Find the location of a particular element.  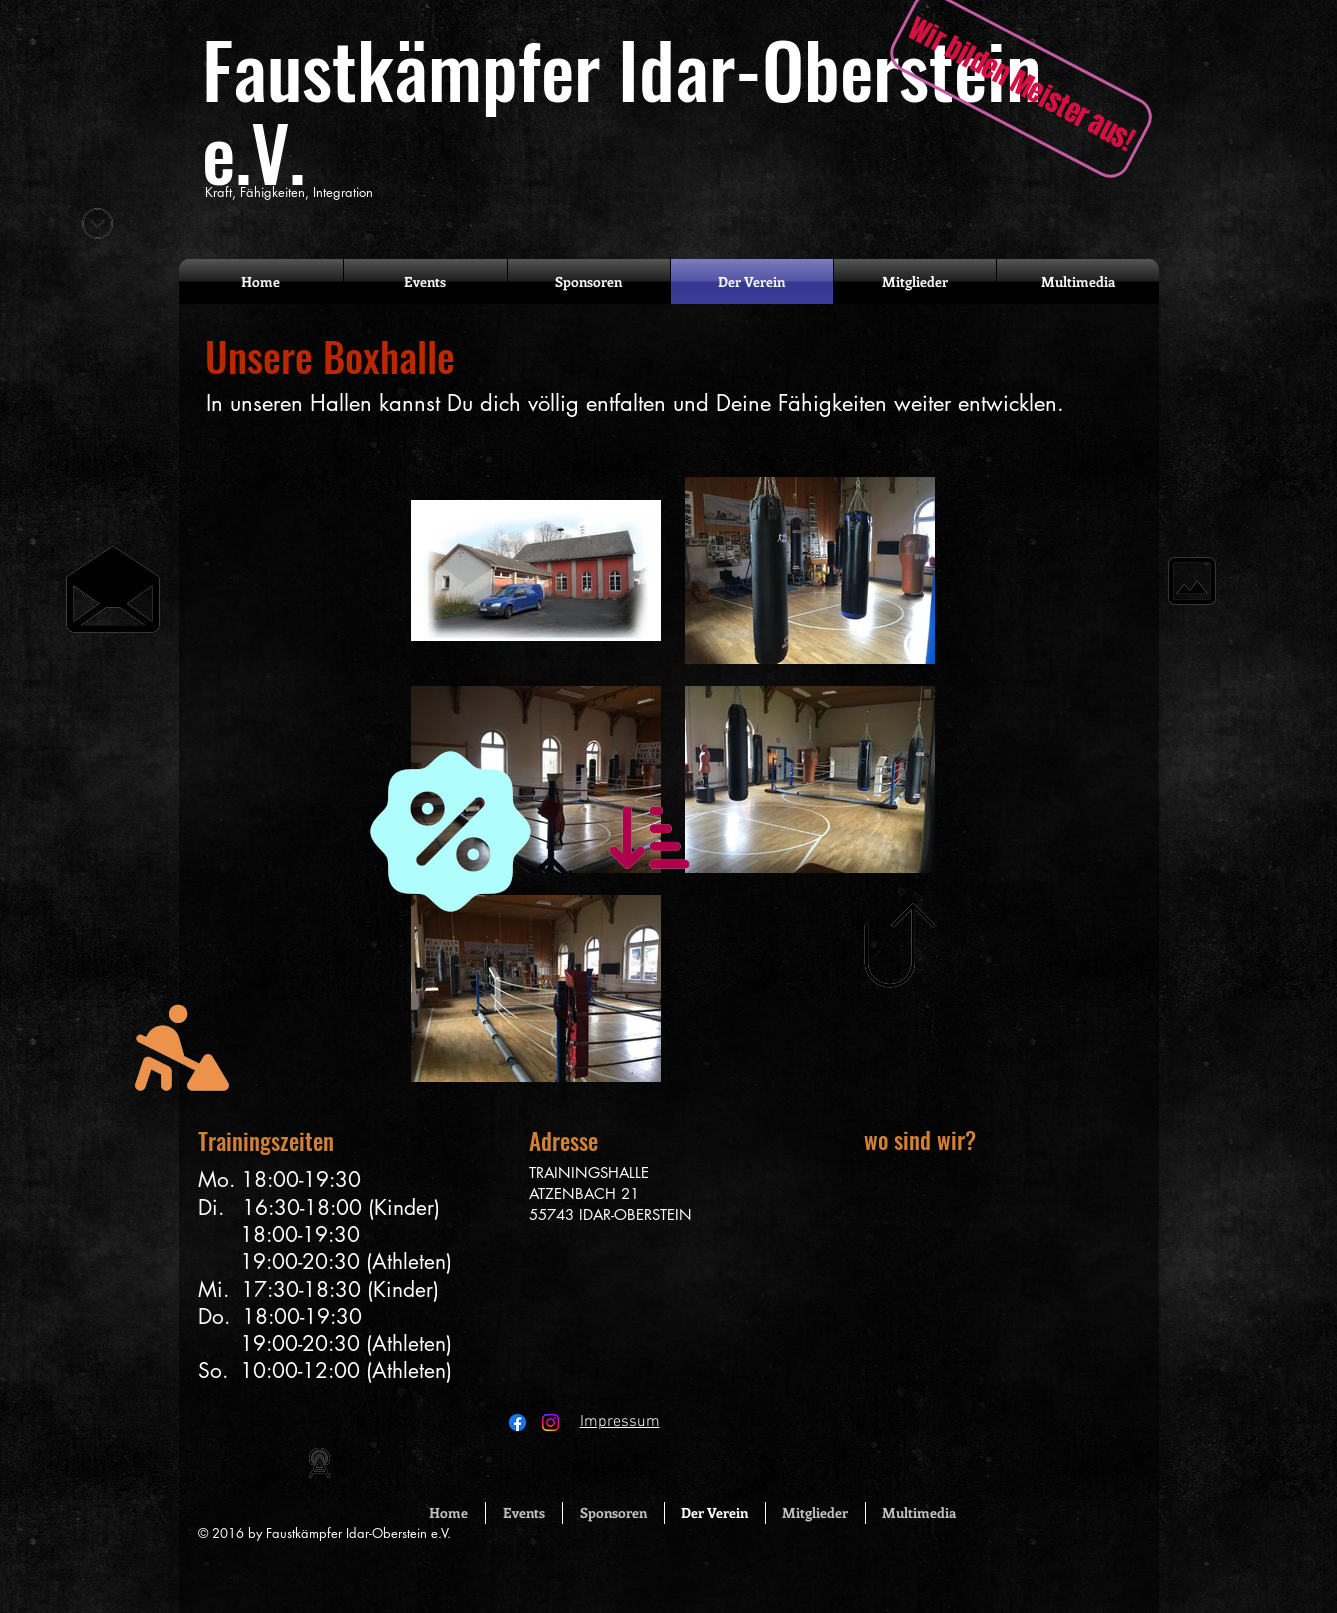

indicates construction or maintenance in progress is located at coordinates (182, 1049).